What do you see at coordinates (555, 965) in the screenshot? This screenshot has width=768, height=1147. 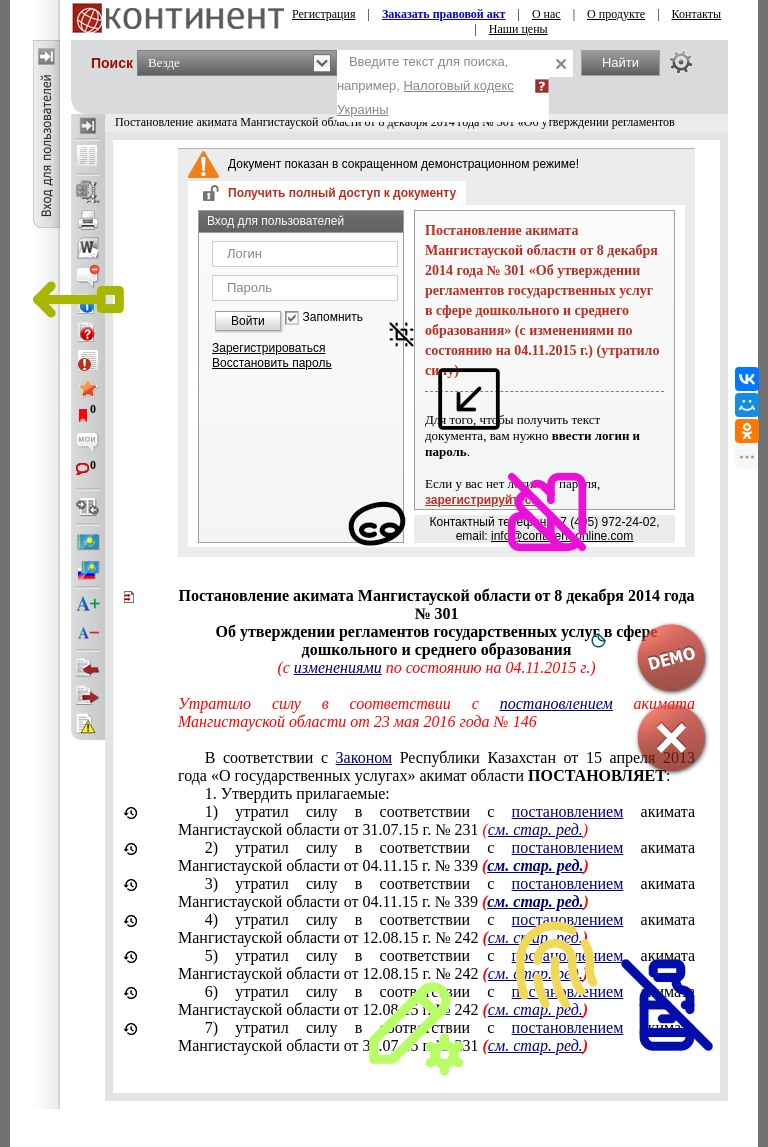 I see `enable biometric authentication` at bounding box center [555, 965].